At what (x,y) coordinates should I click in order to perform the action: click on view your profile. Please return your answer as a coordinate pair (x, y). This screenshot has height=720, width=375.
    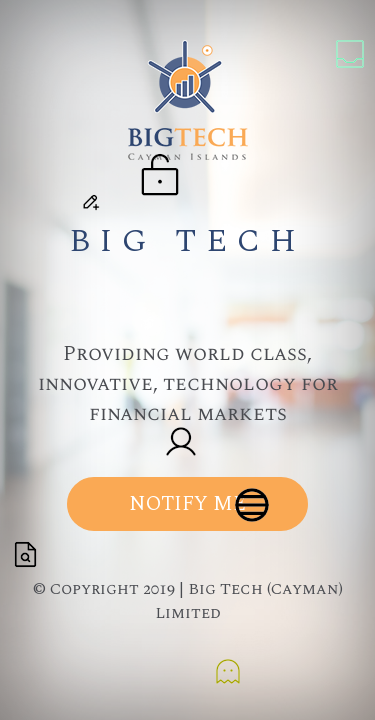
    Looking at the image, I should click on (181, 442).